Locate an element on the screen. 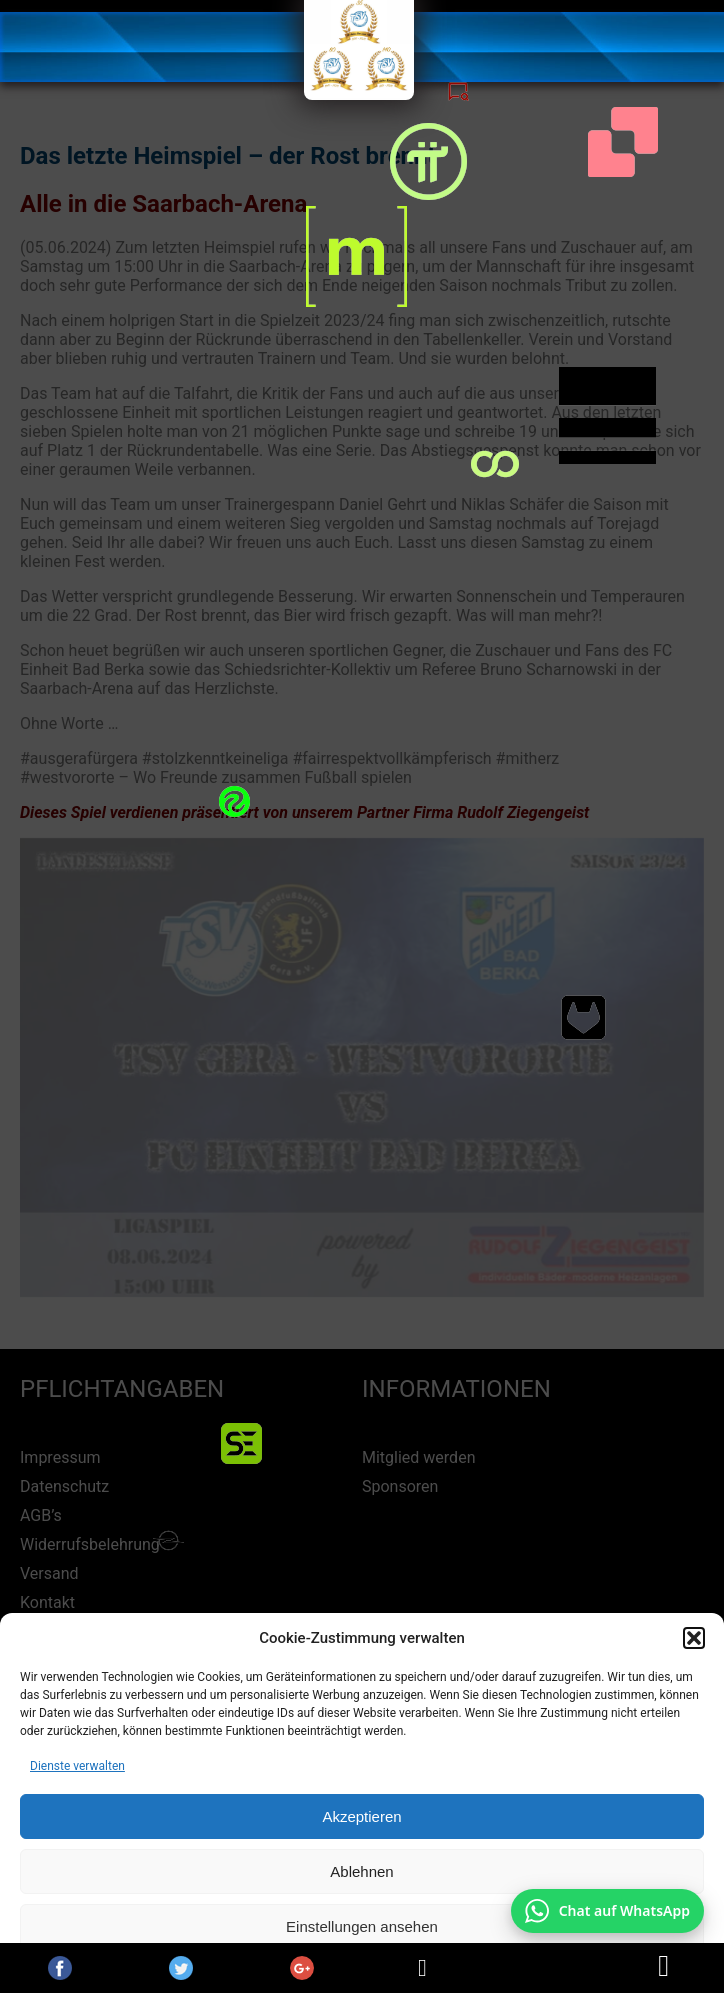 Image resolution: width=724 pixels, height=1993 pixels. open Roboflow app or website is located at coordinates (234, 801).